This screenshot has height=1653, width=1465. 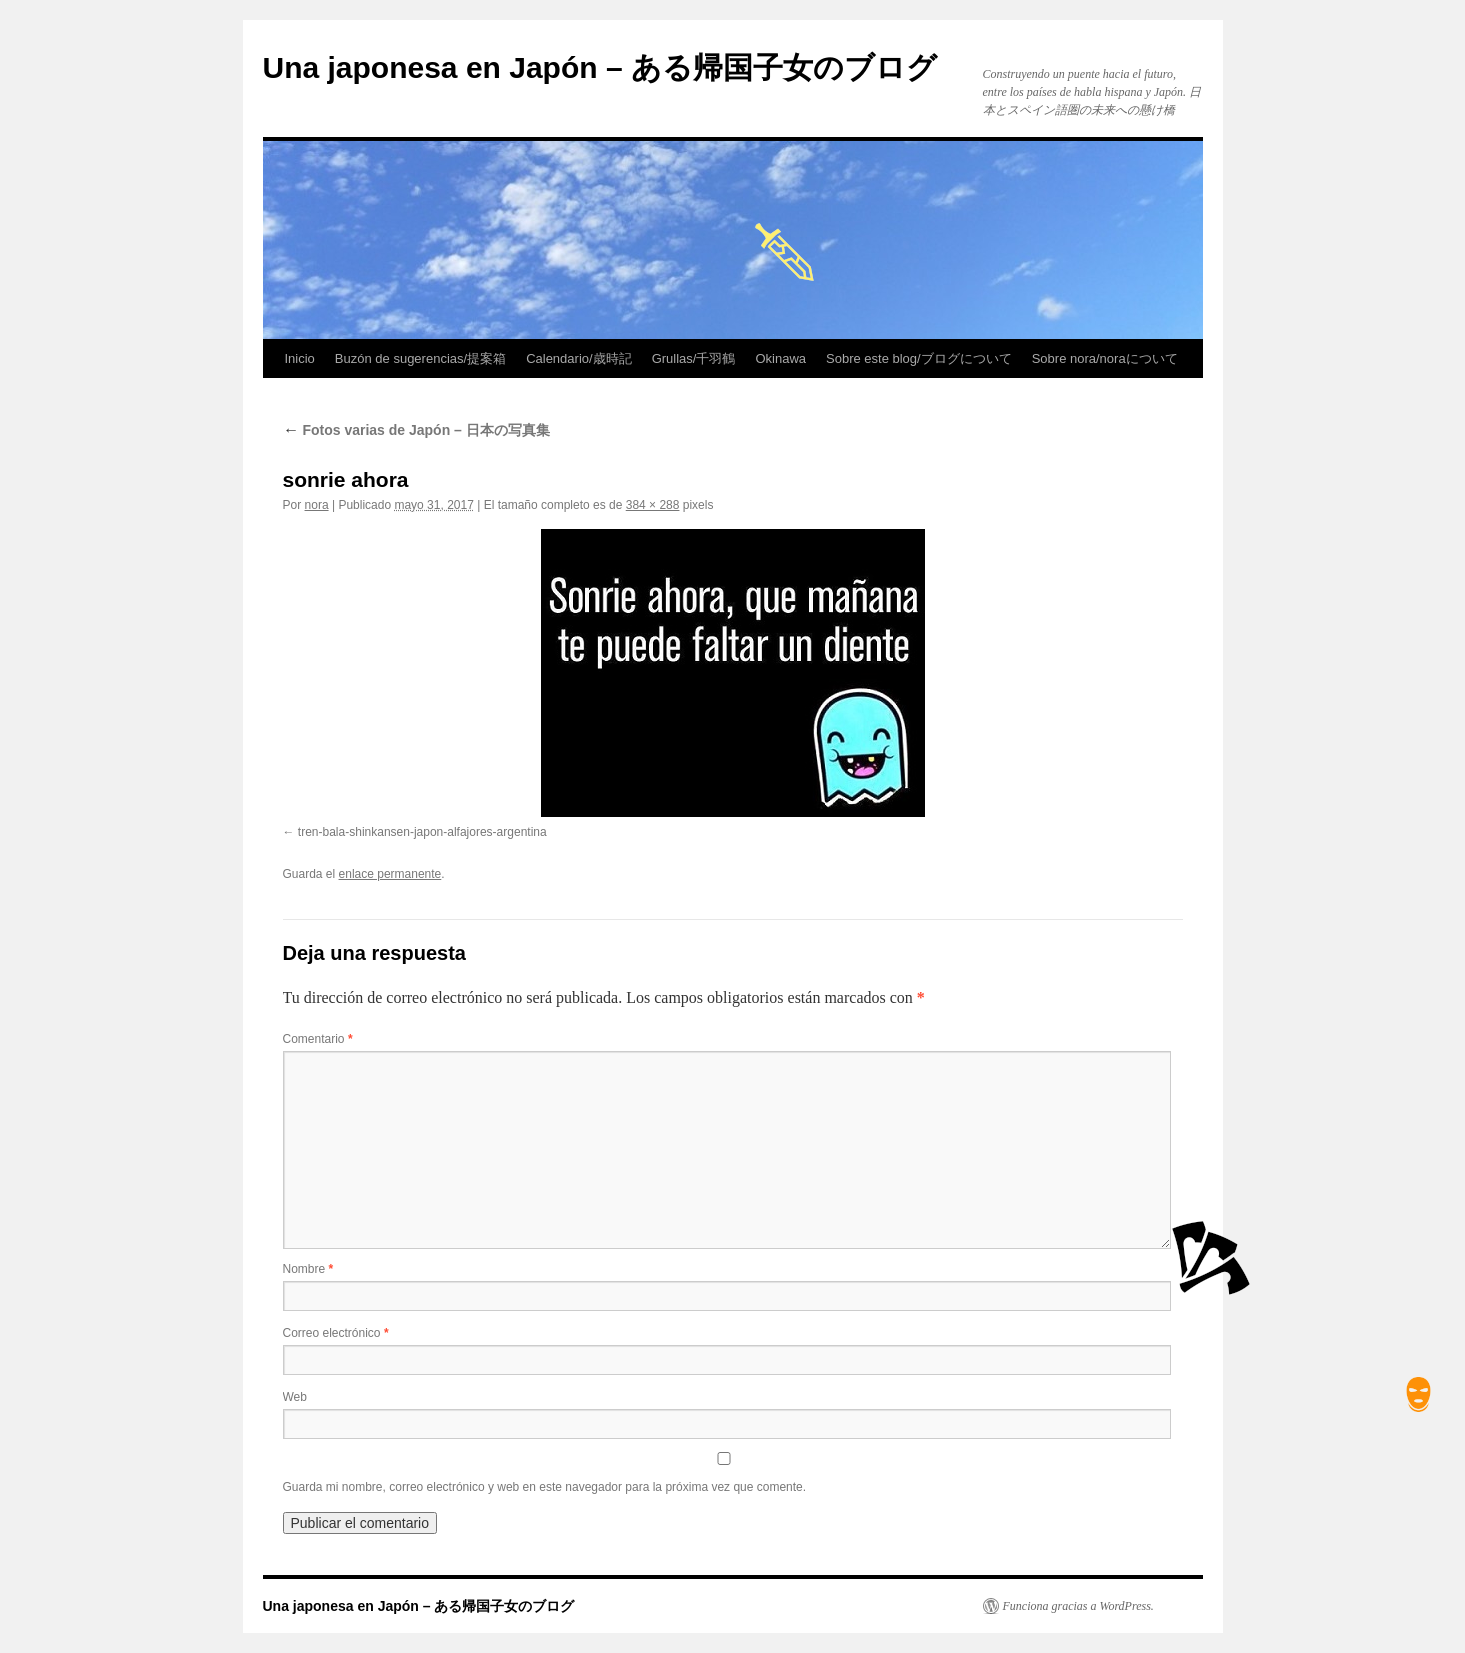 I want to click on select balaclava or ski mask headgear, so click(x=1418, y=1394).